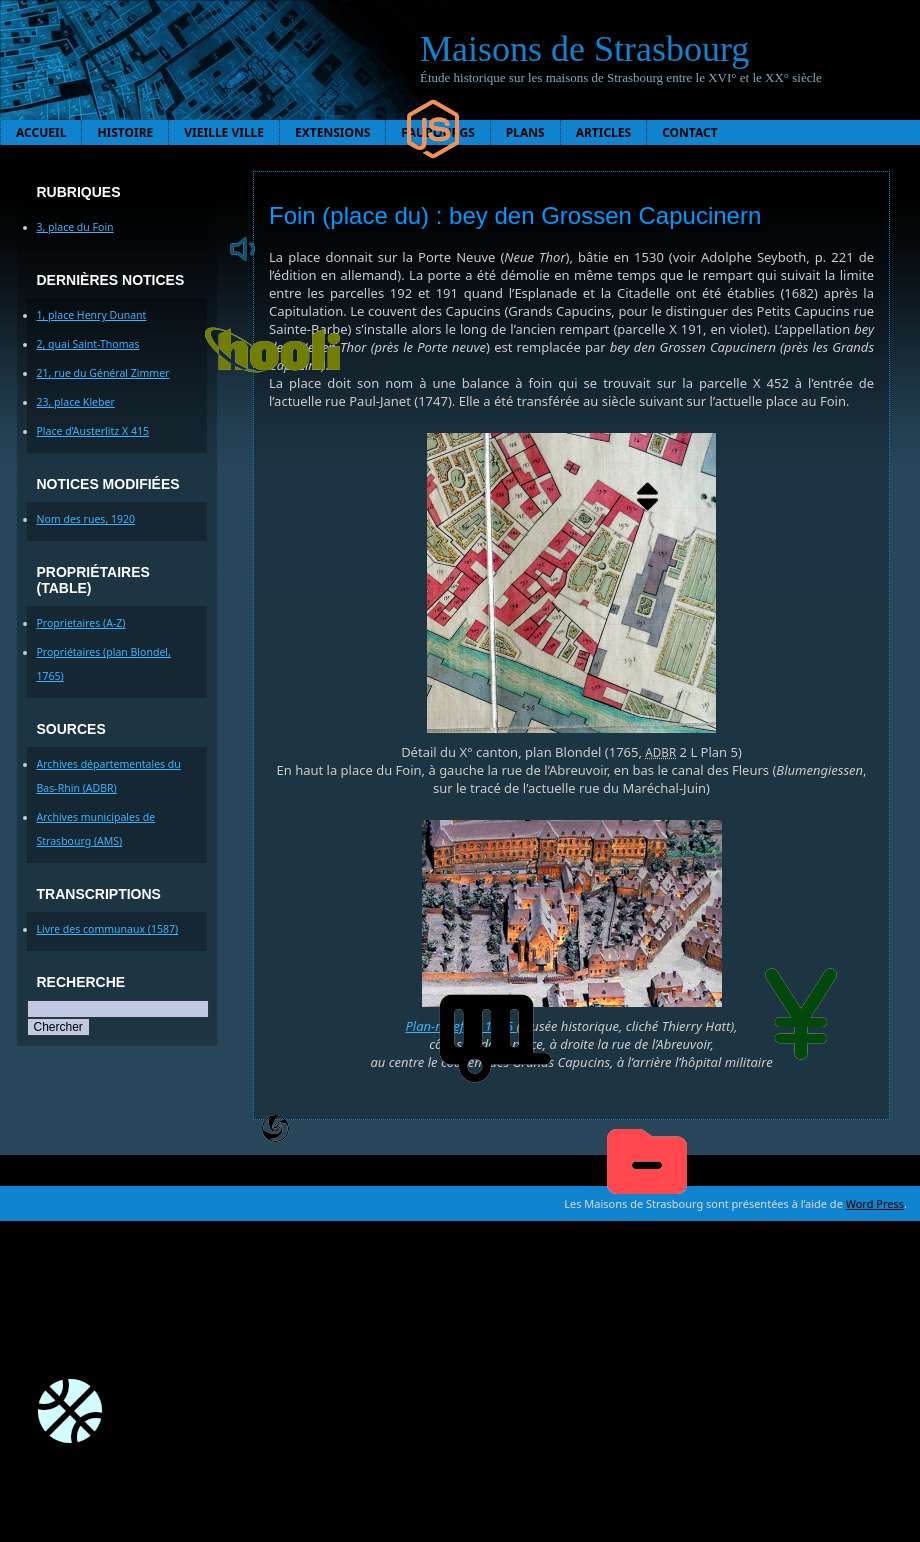  Describe the element at coordinates (647, 496) in the screenshot. I see `sort items in no particular order` at that location.